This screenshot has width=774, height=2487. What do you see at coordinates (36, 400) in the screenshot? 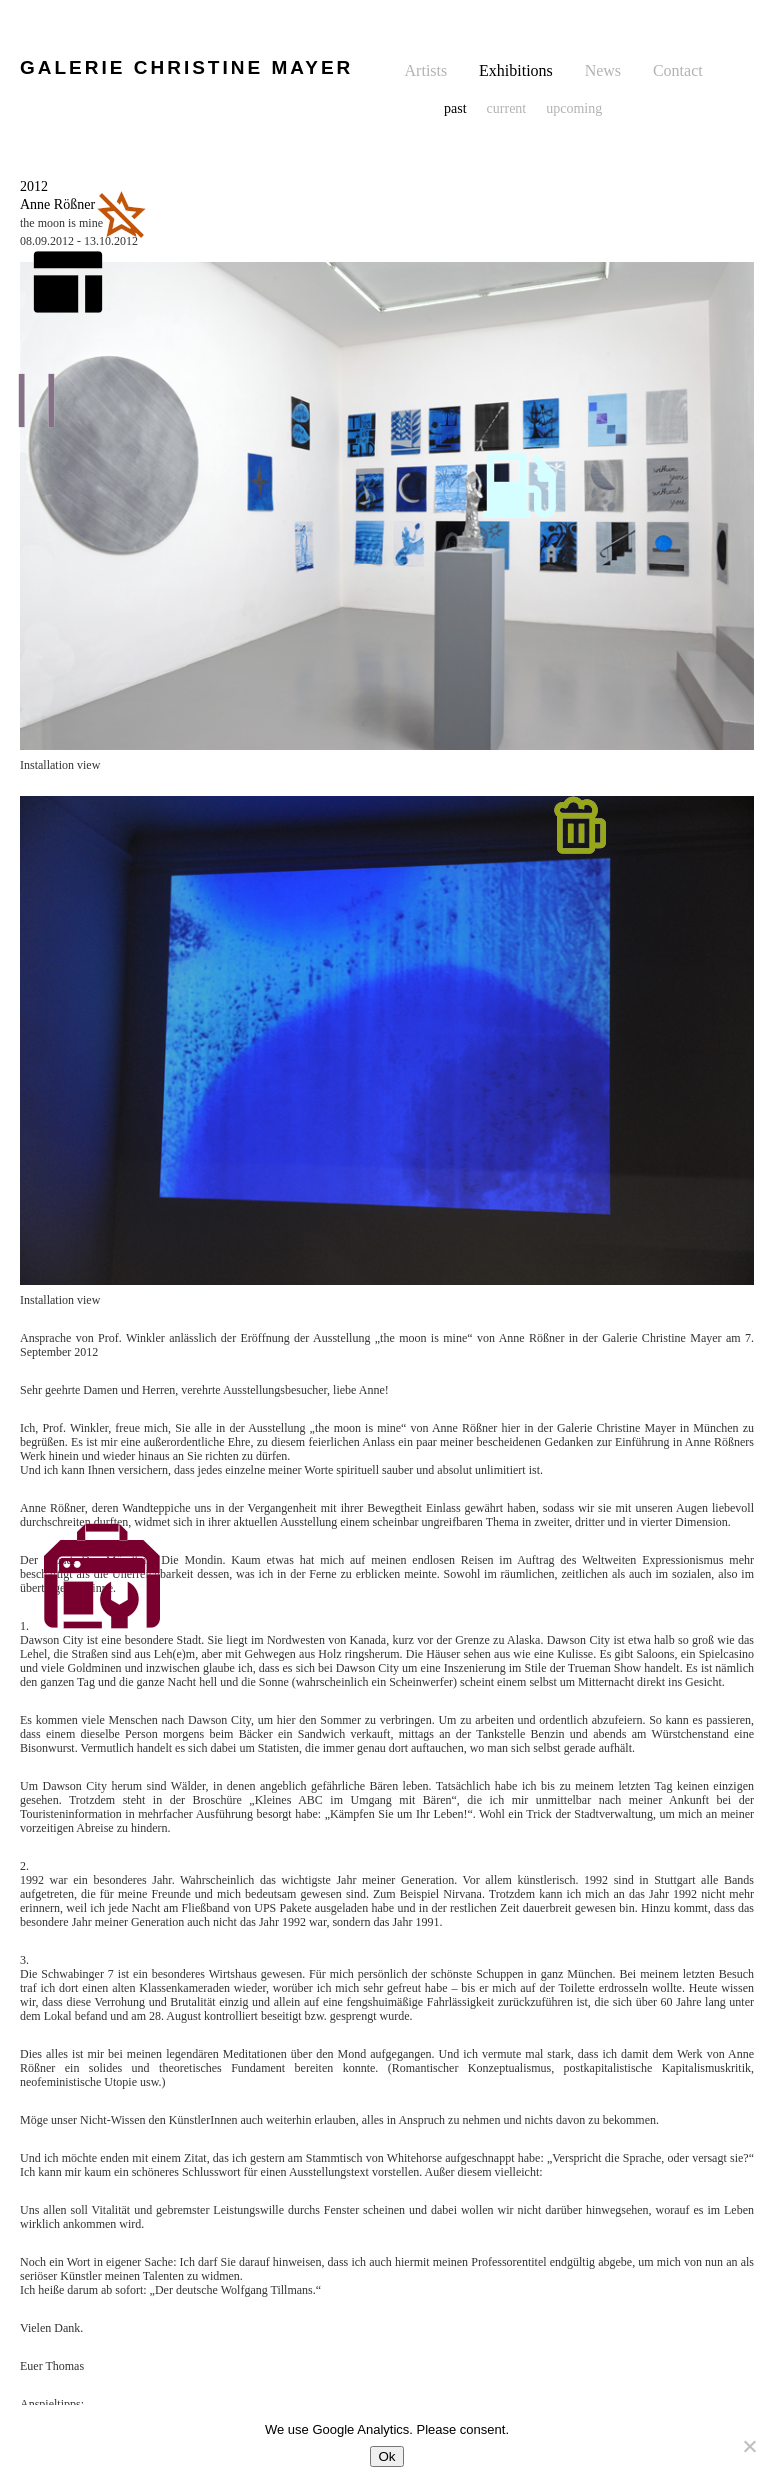
I see `pause media playback` at bounding box center [36, 400].